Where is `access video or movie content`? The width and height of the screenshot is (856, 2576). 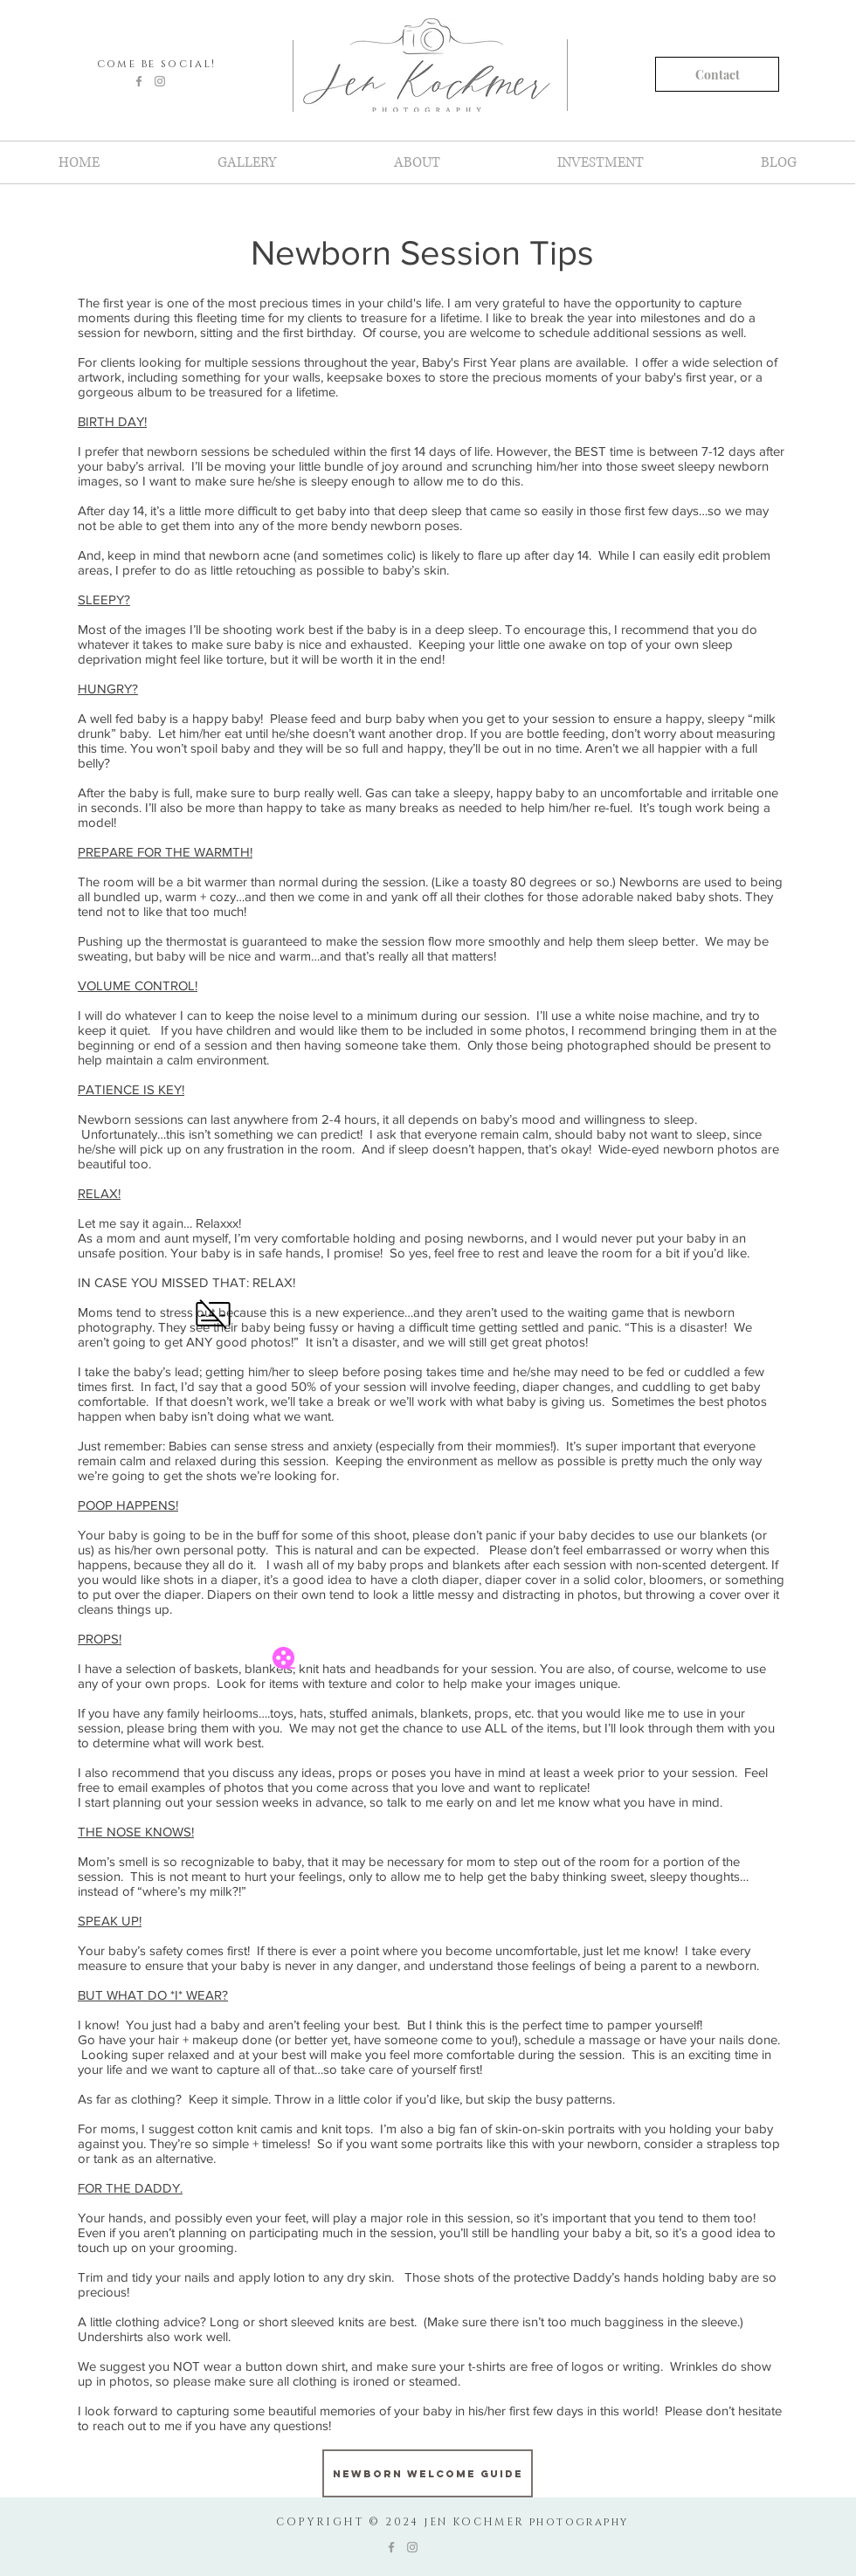 access video or movie content is located at coordinates (283, 1657).